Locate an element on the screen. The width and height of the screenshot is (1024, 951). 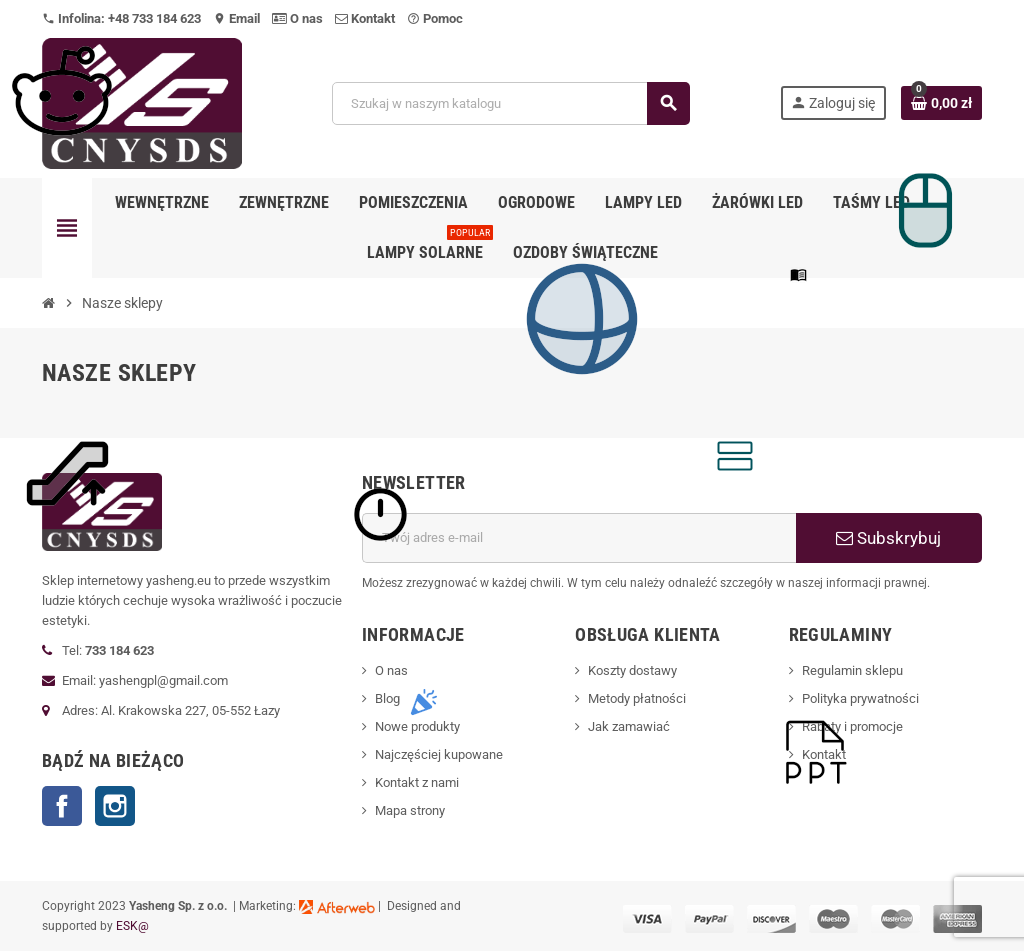
open menu or navigation guide is located at coordinates (798, 274).